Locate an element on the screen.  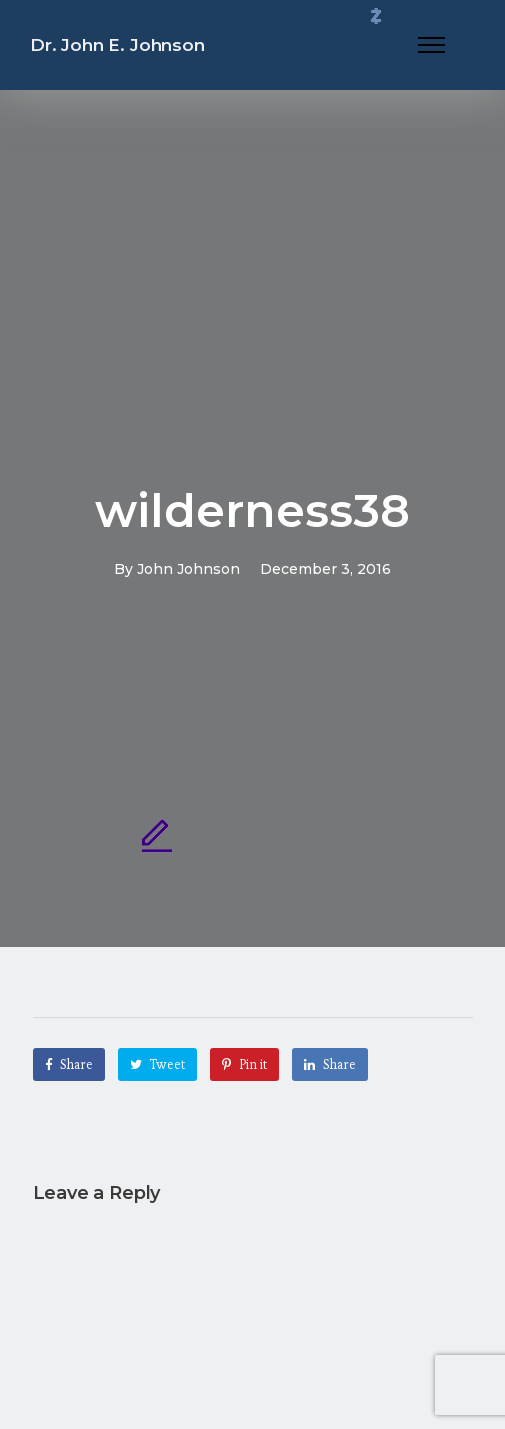
edit content or text is located at coordinates (157, 836).